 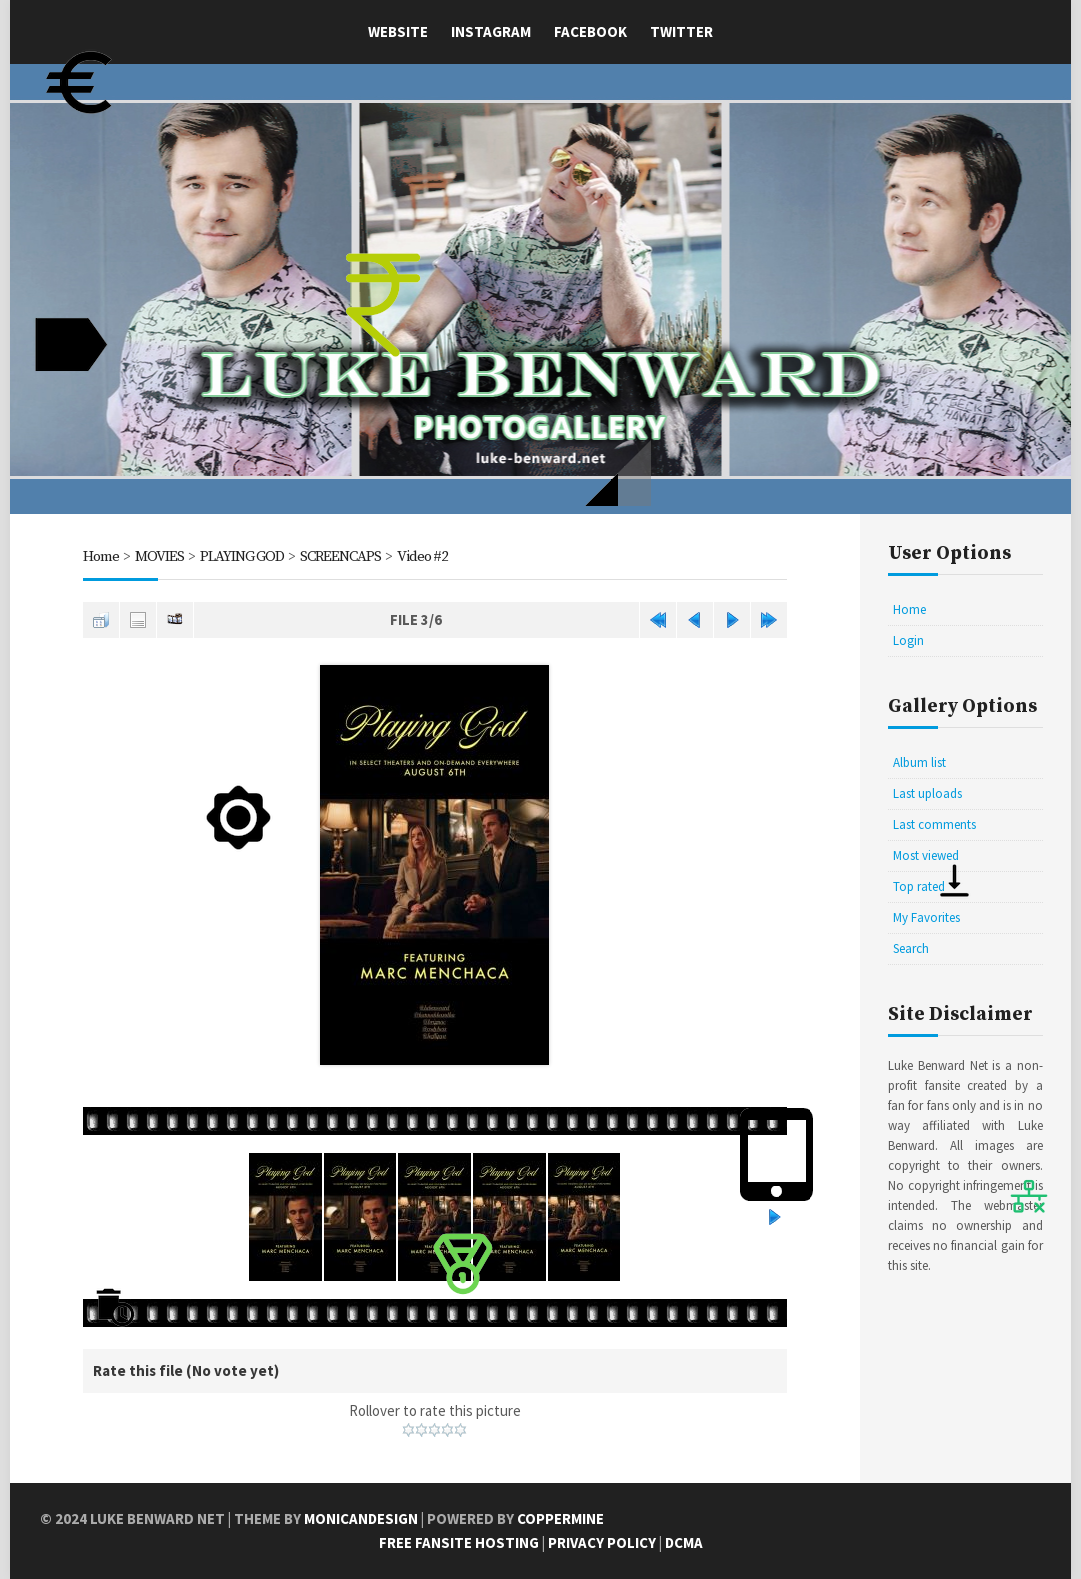 I want to click on set items to automatically delete after a time period, so click(x=115, y=1307).